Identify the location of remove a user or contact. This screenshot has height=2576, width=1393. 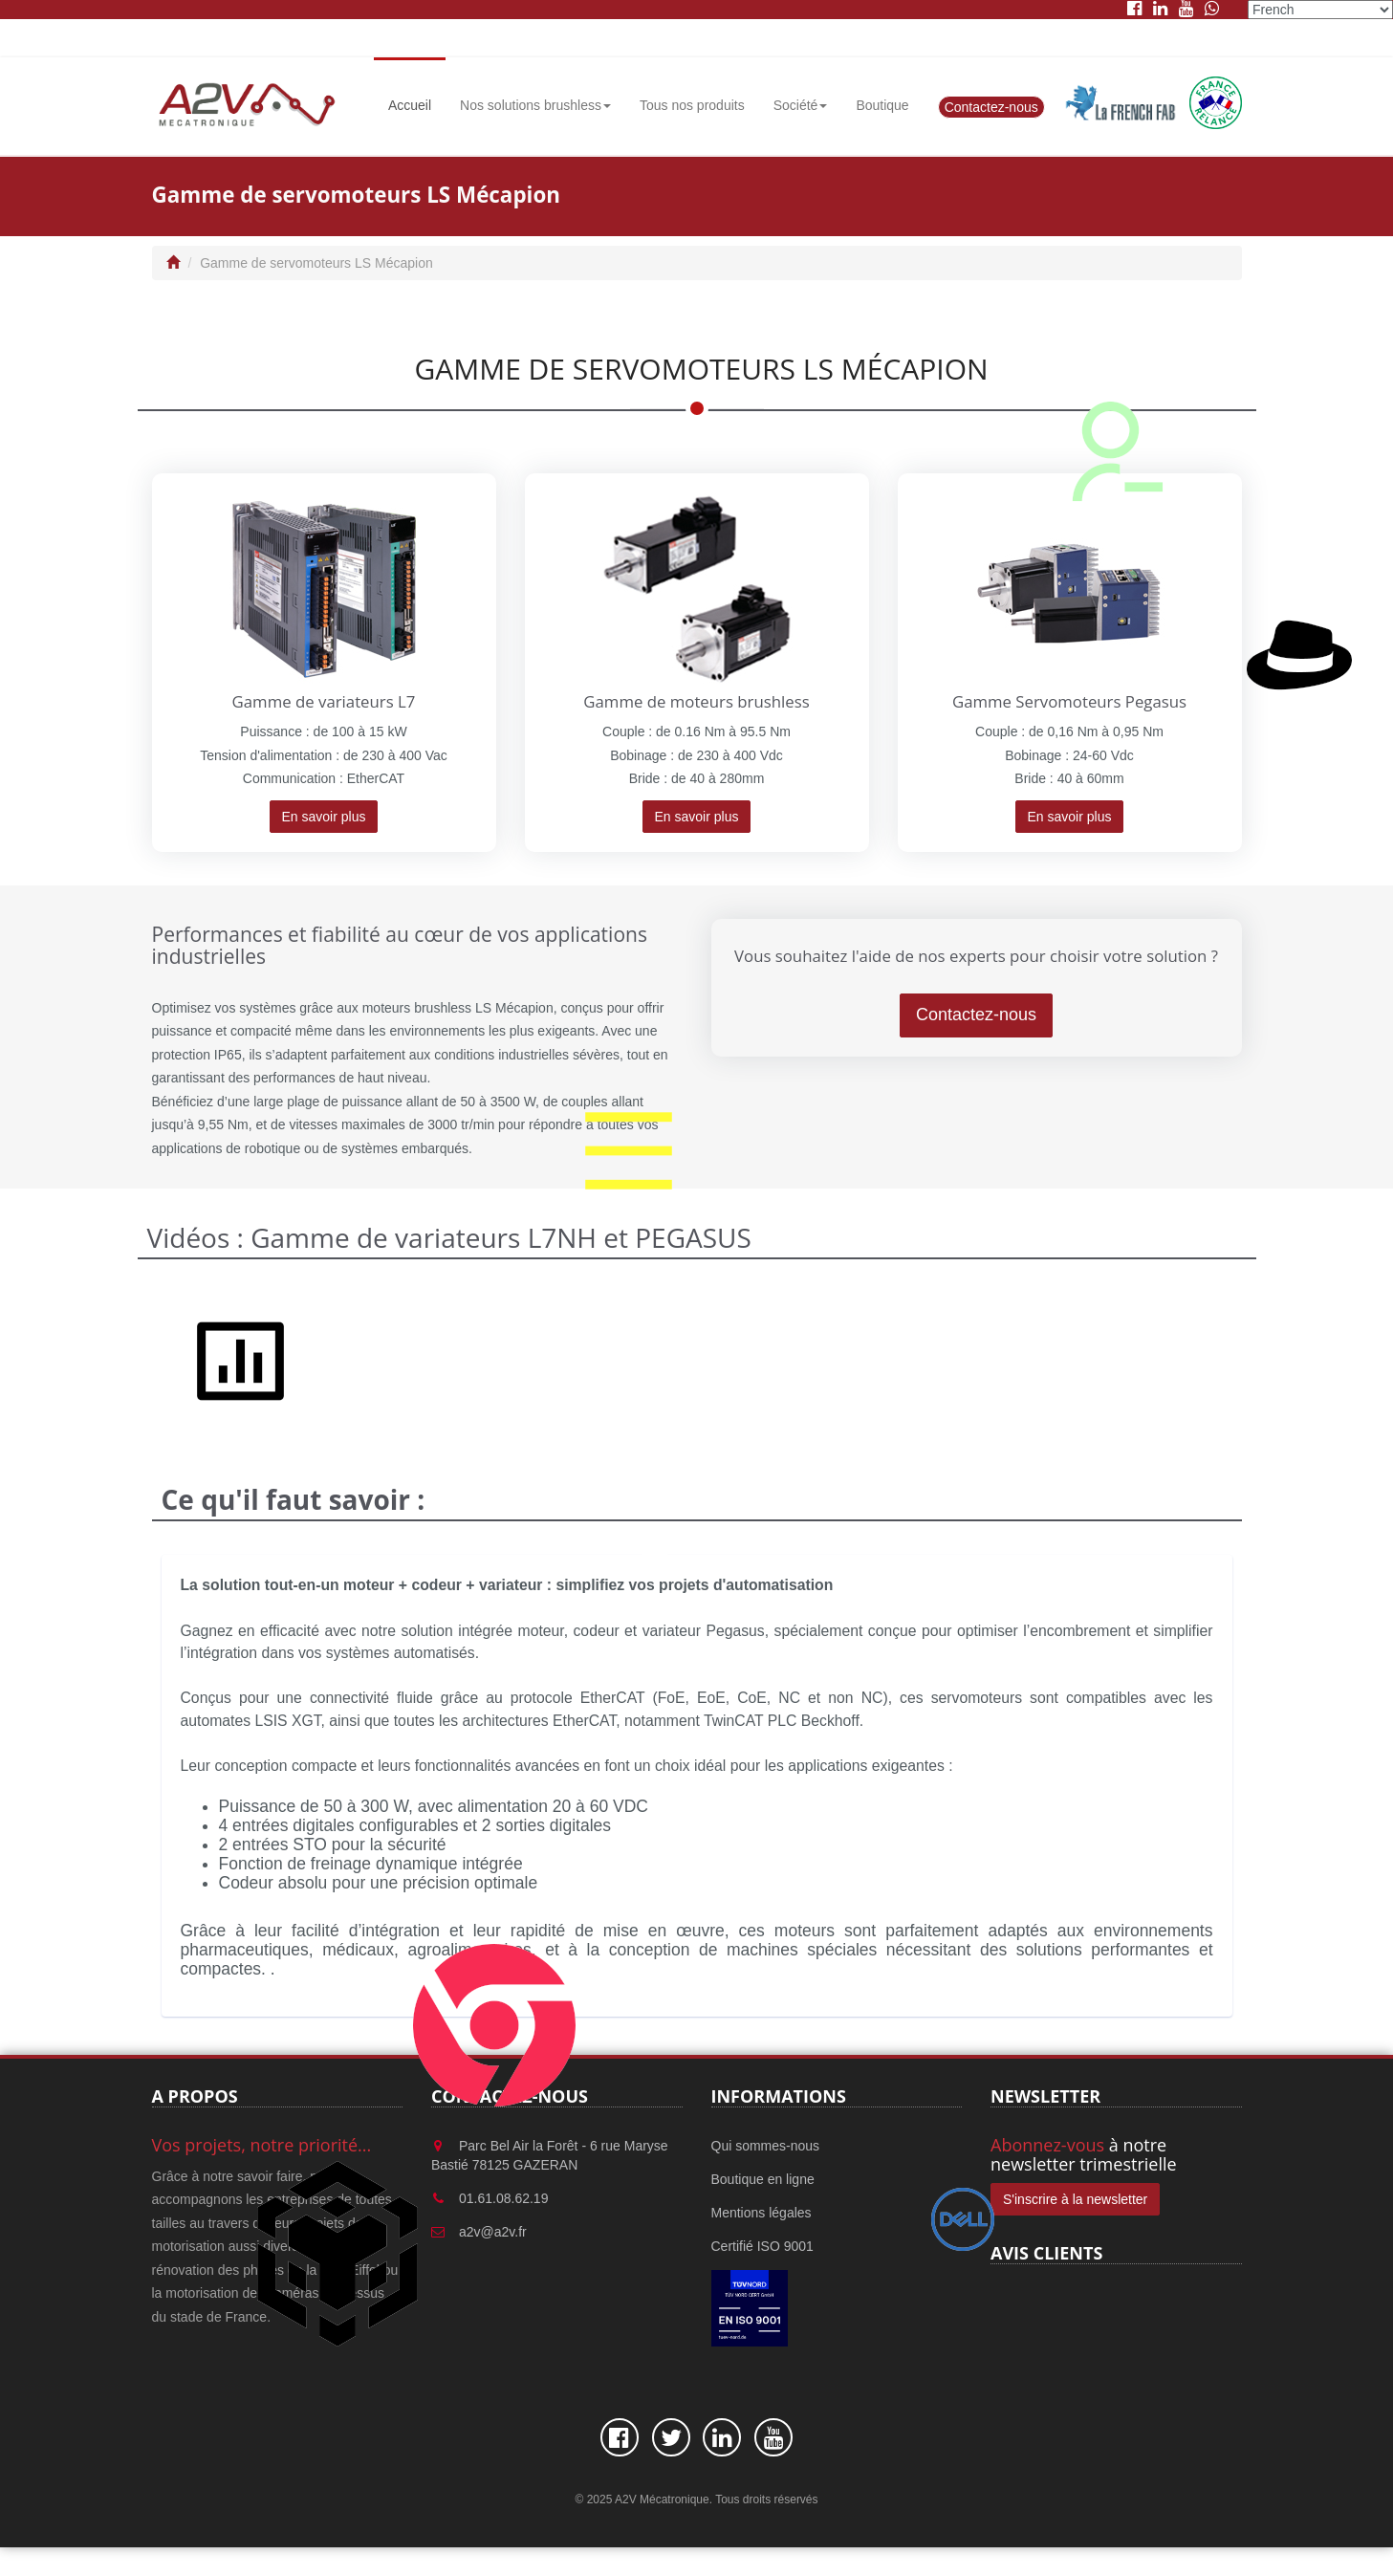
(1110, 453).